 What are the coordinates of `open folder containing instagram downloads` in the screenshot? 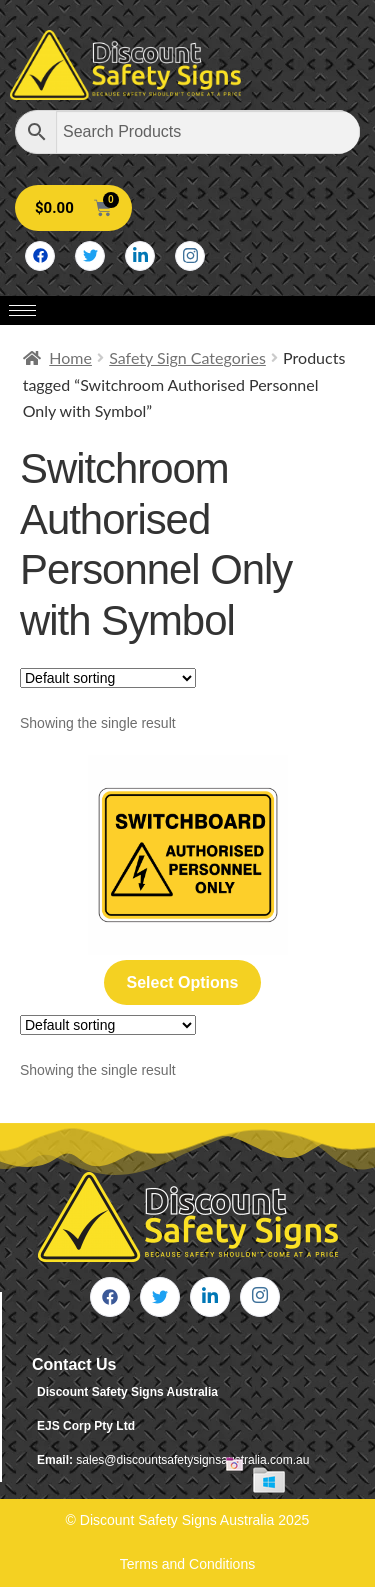 It's located at (234, 1464).